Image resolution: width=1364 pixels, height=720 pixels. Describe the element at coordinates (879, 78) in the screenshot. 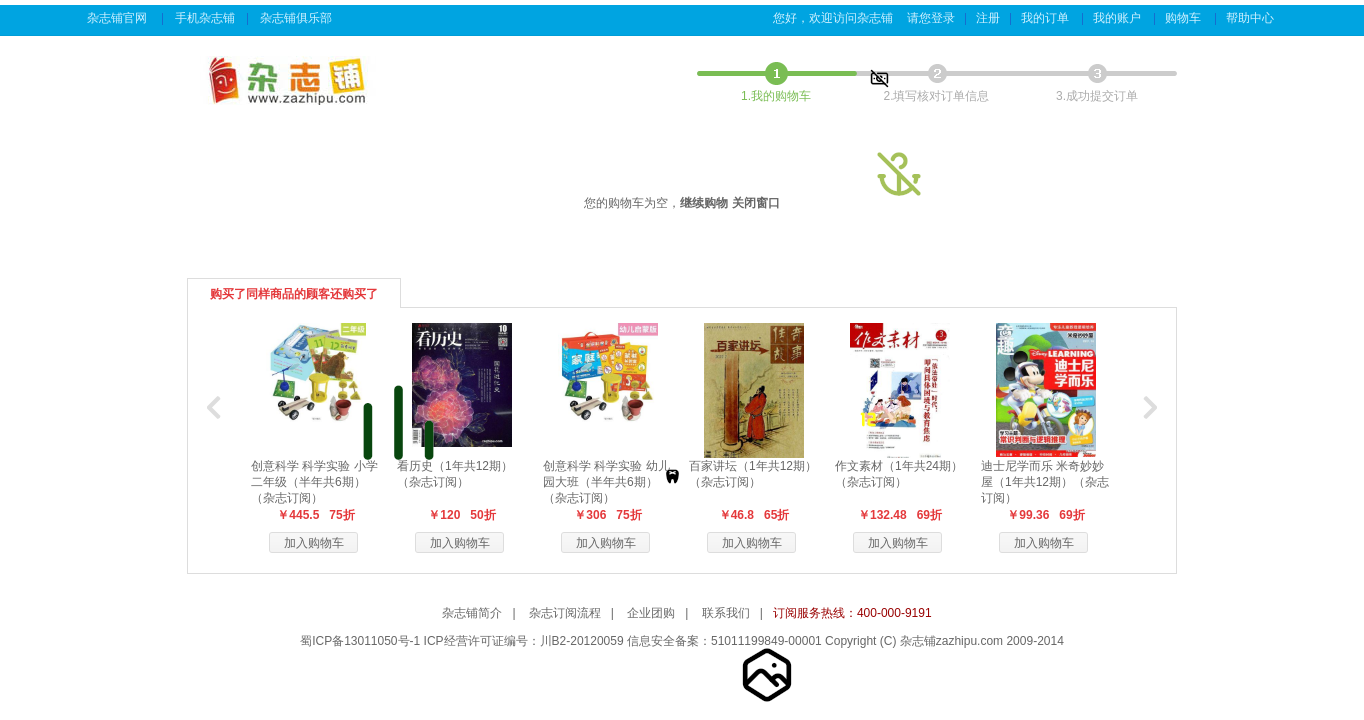

I see `payment method unavailable` at that location.